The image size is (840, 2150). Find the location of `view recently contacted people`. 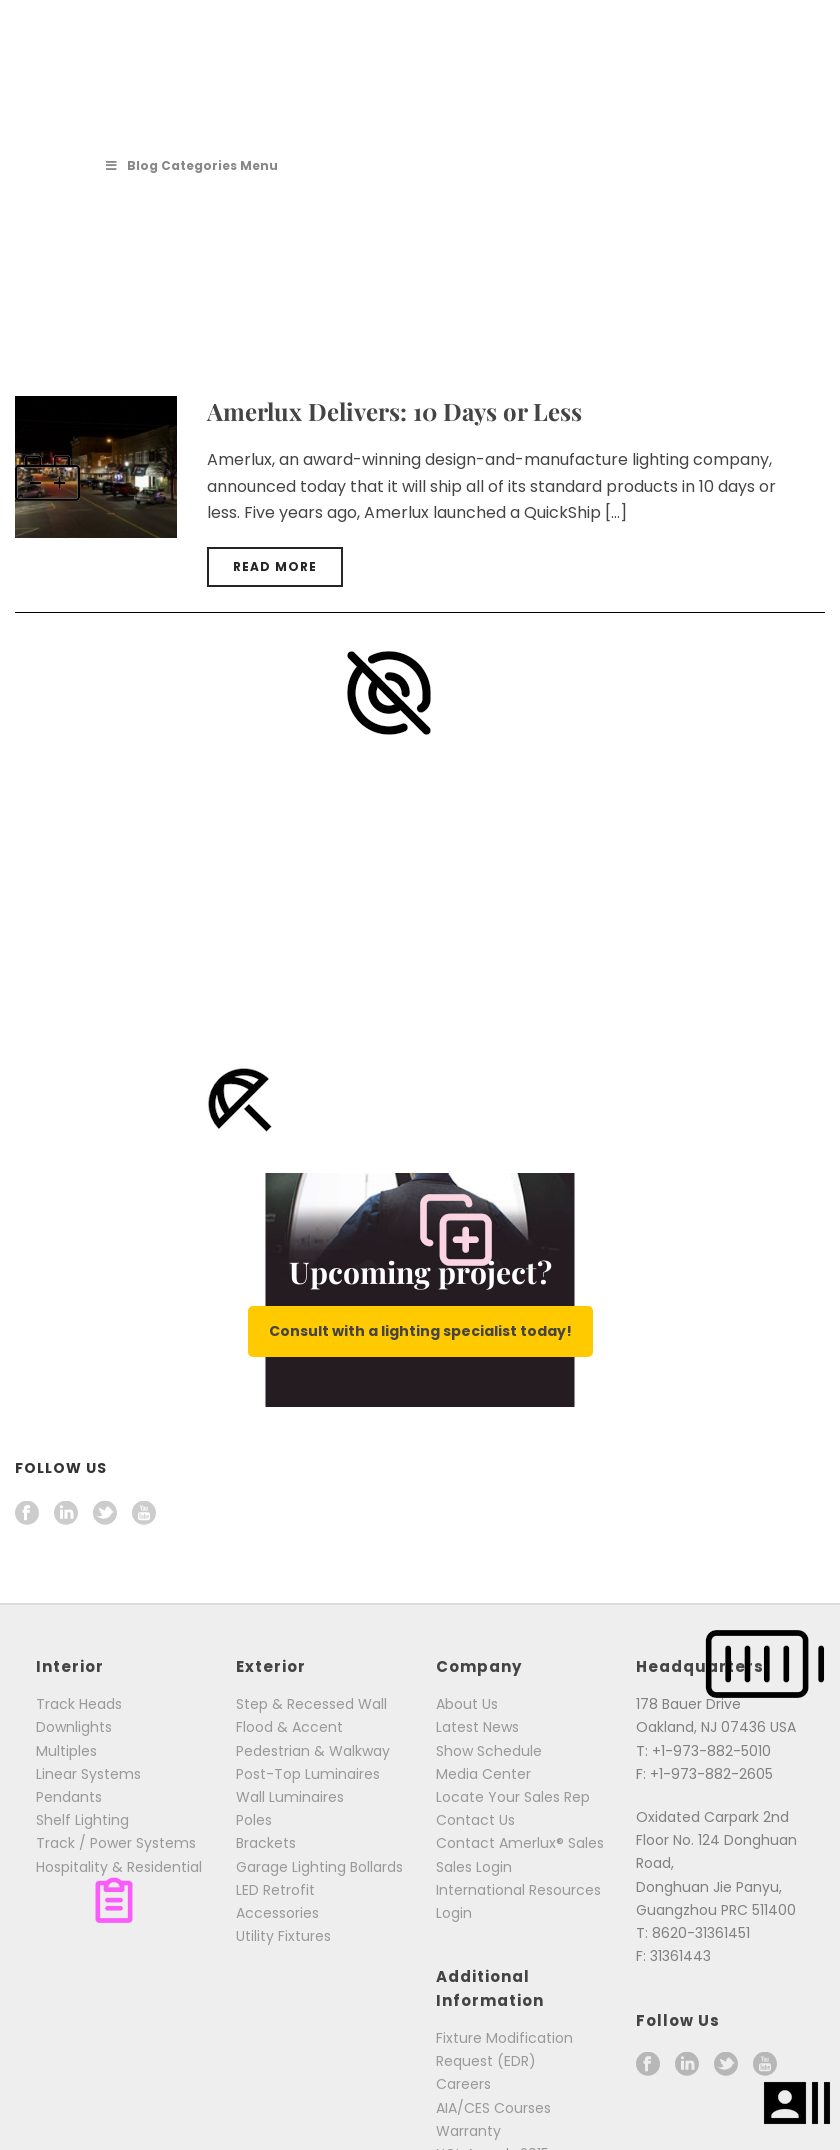

view recently contacted people is located at coordinates (797, 2103).